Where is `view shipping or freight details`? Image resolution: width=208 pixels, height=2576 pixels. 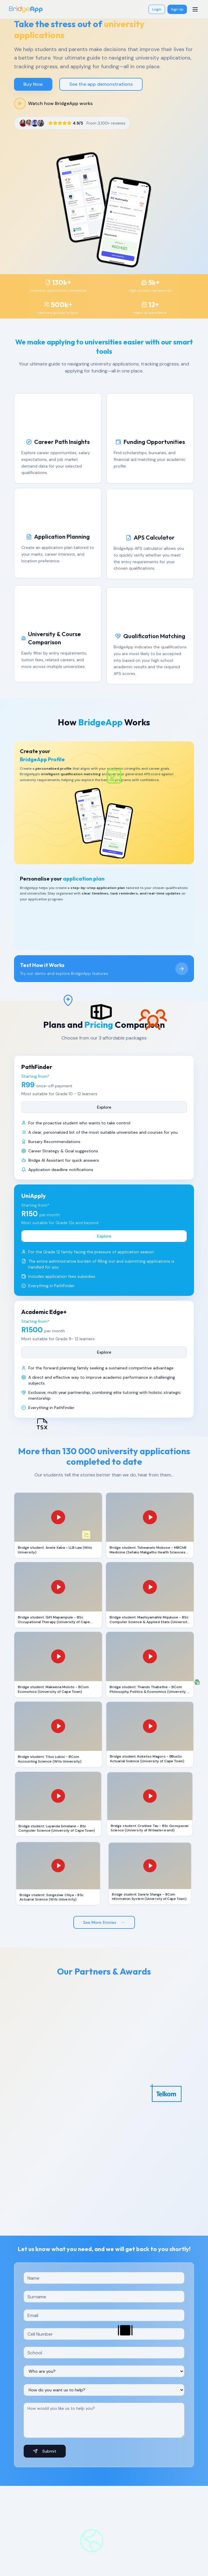 view shipping or freight details is located at coordinates (101, 1012).